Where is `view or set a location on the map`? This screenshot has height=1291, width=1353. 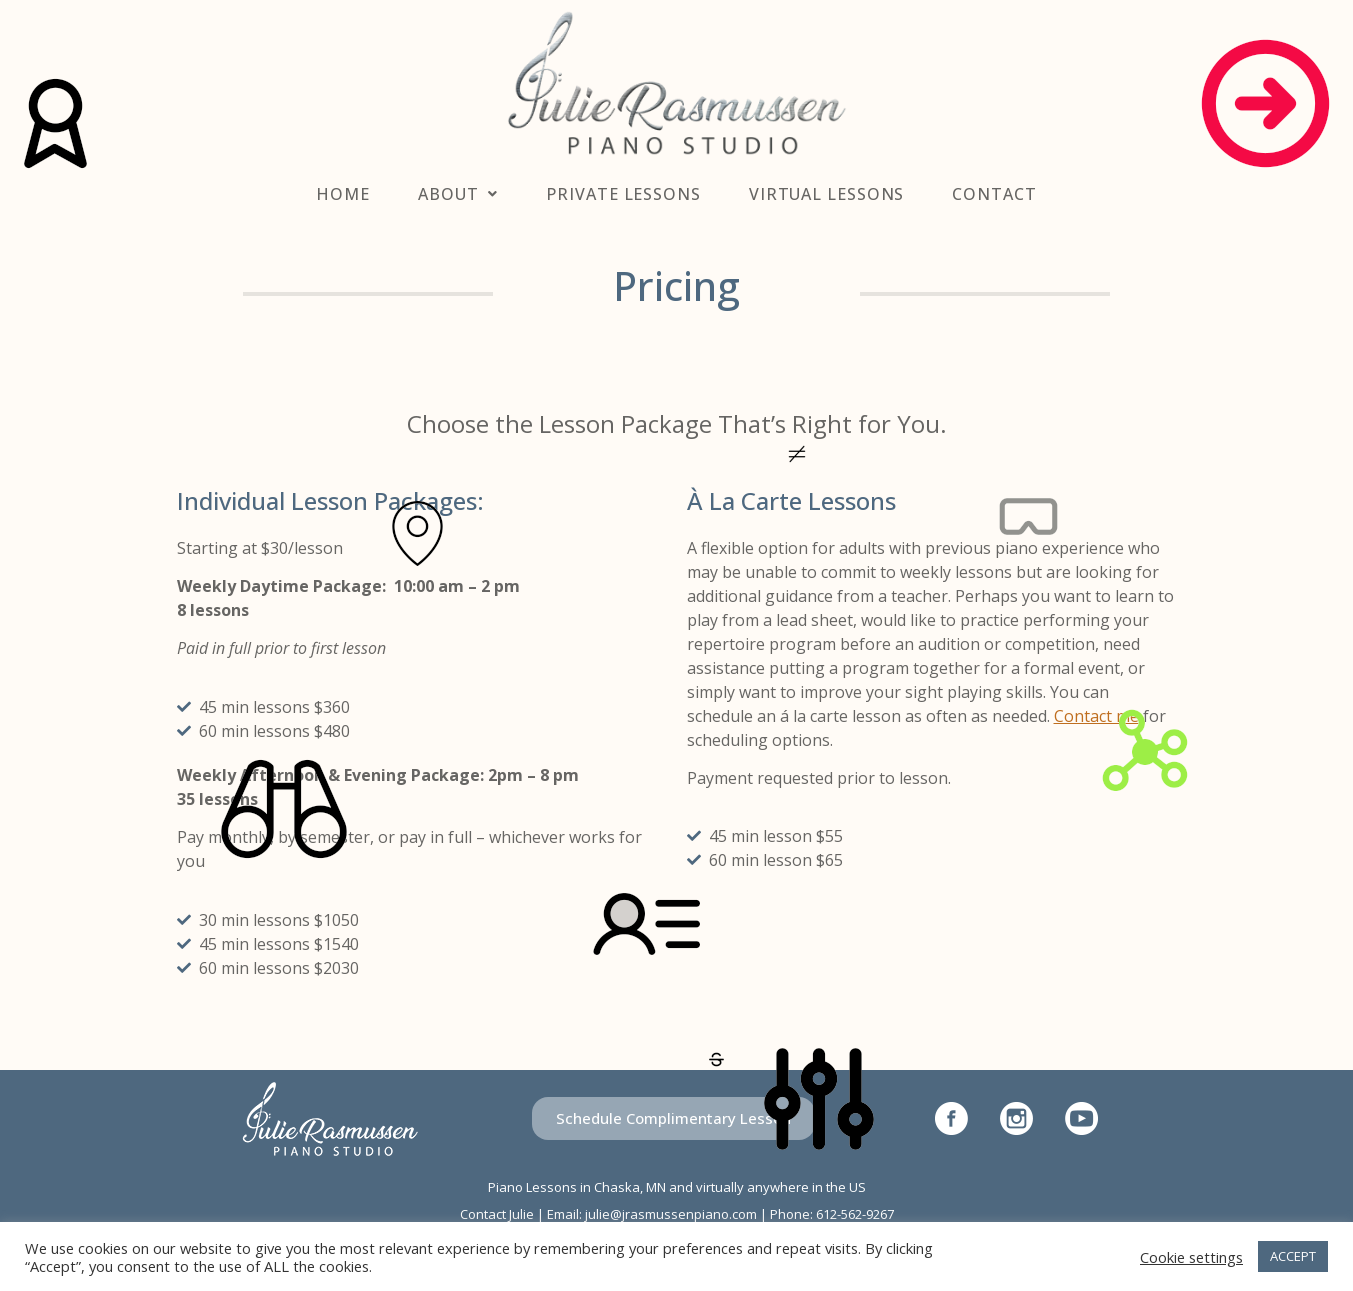 view or set a location on the map is located at coordinates (417, 533).